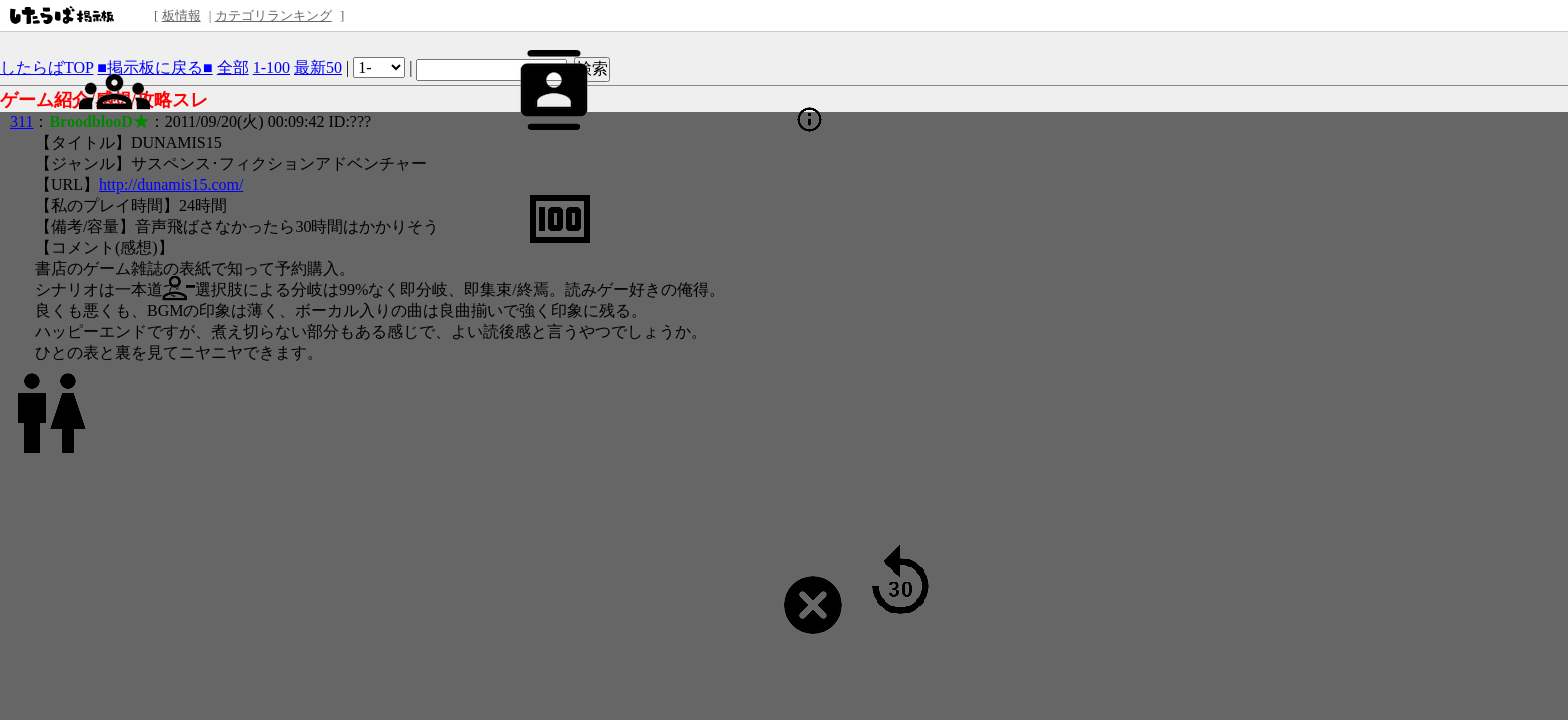 Image resolution: width=1568 pixels, height=720 pixels. Describe the element at coordinates (114, 91) in the screenshot. I see `view or manage groups` at that location.